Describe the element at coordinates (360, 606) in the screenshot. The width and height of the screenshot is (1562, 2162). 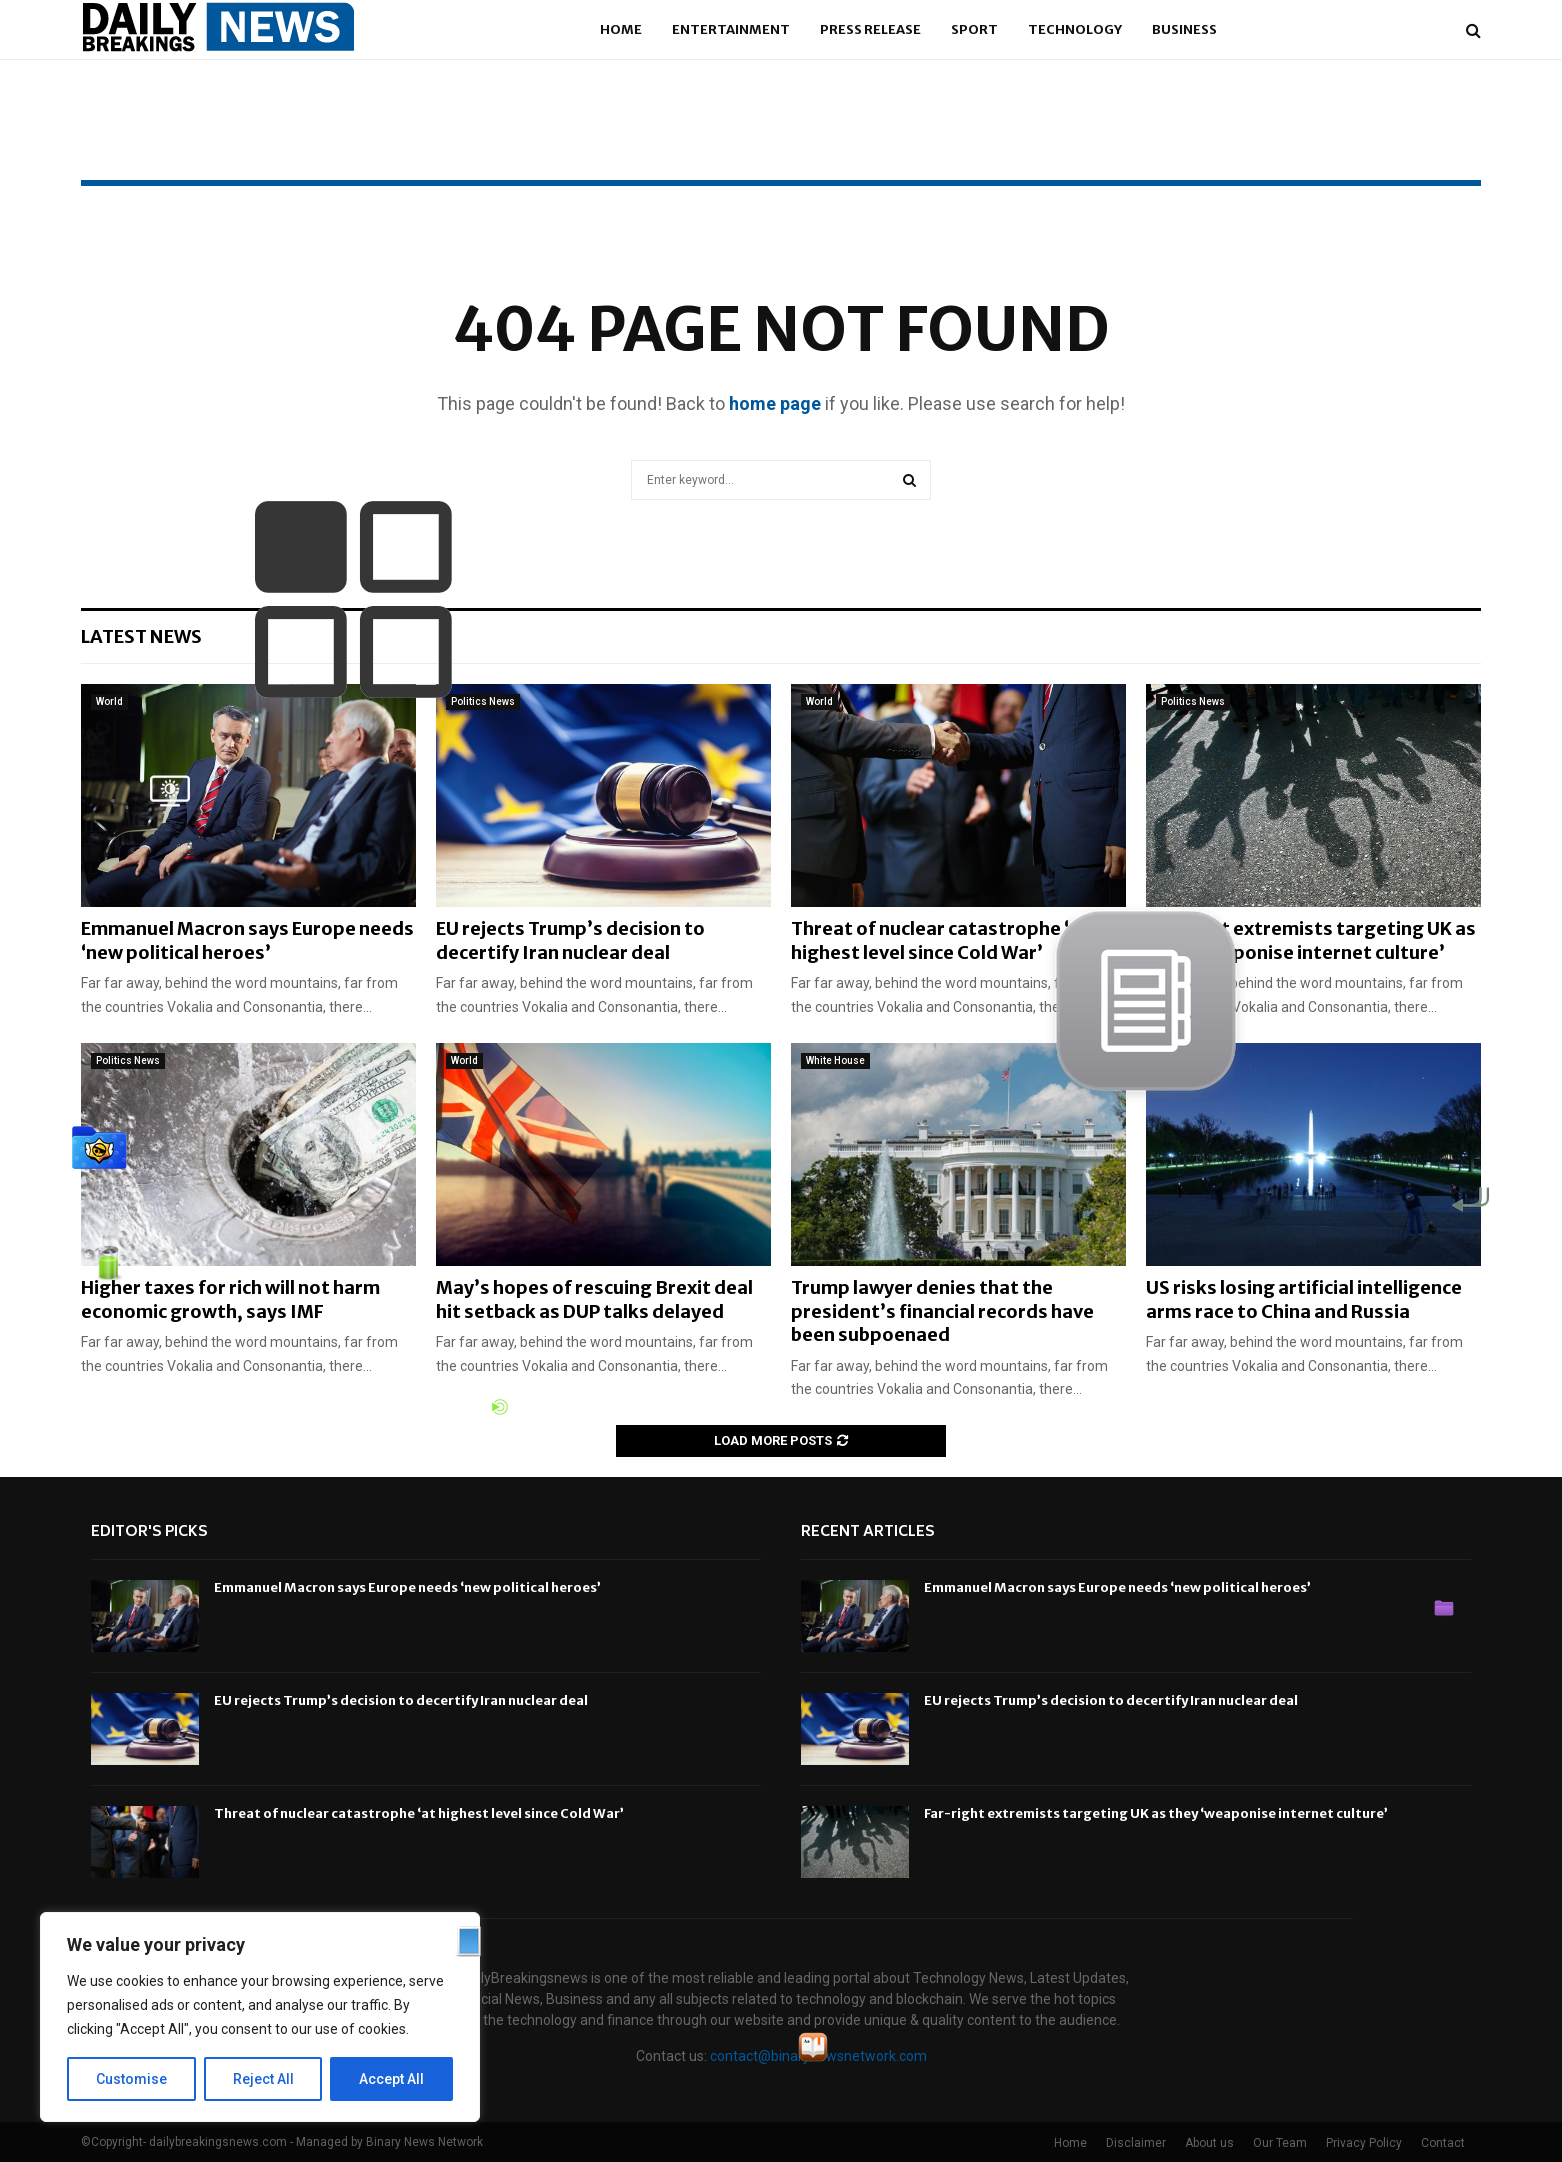
I see `access application preferences or settings` at that location.